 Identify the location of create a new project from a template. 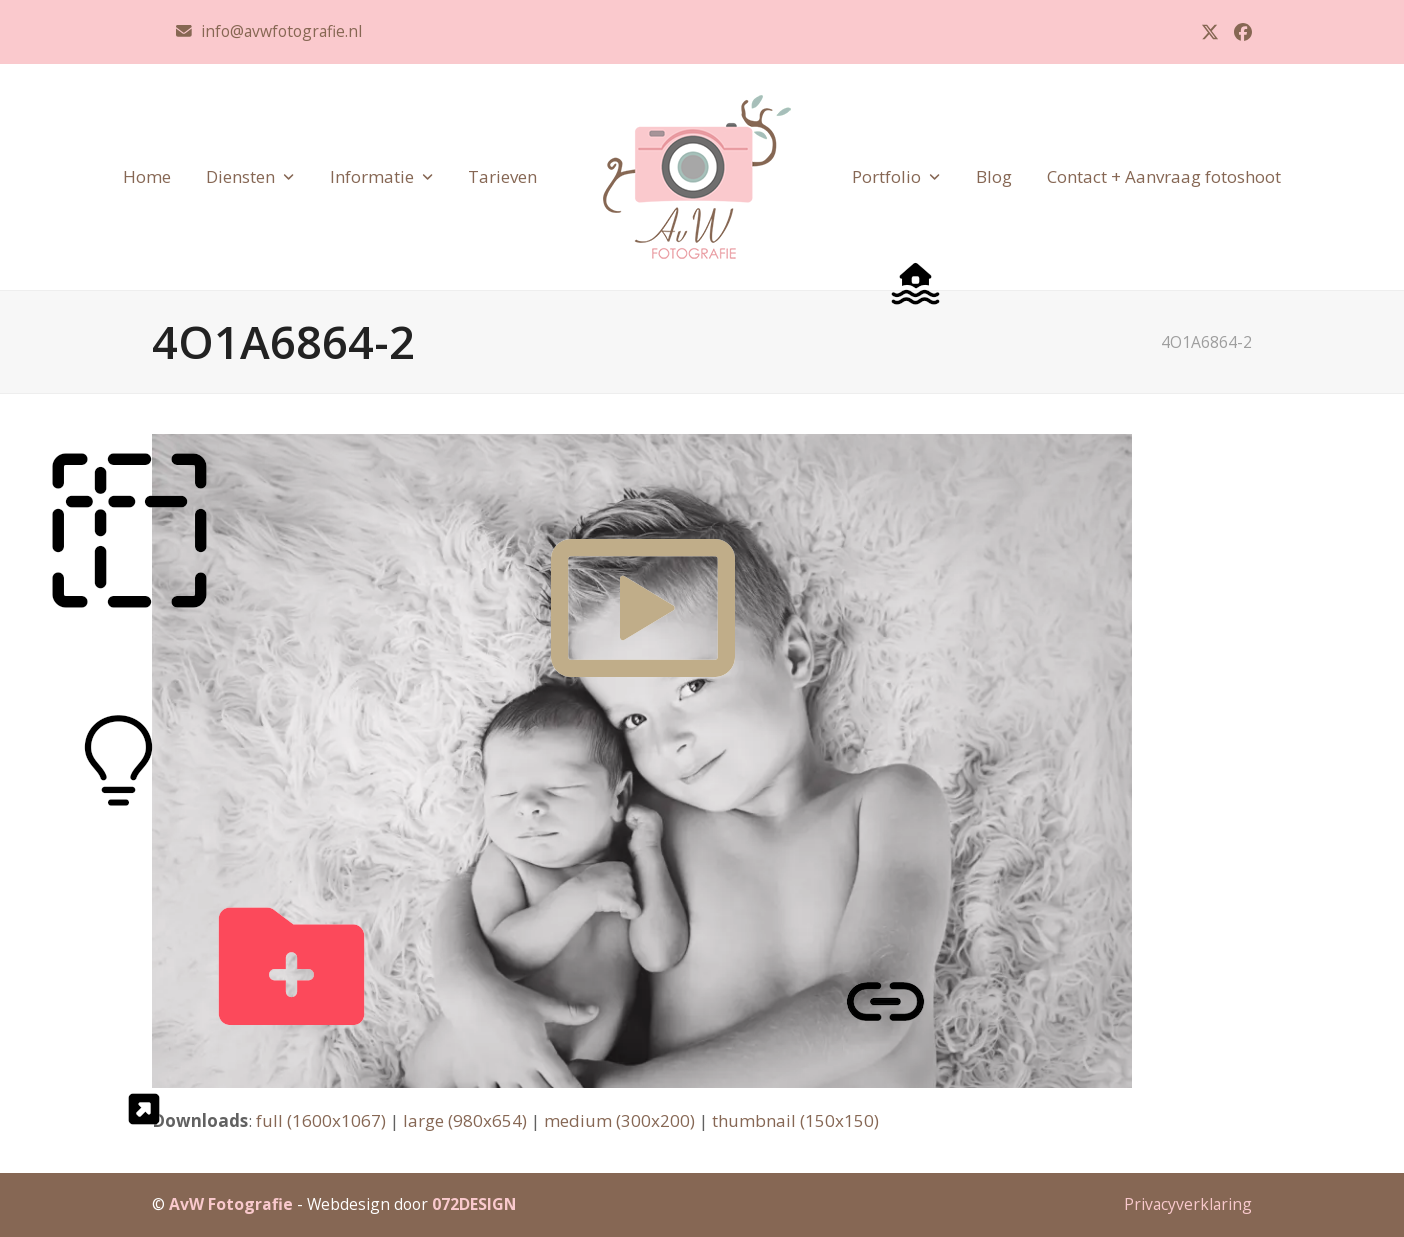
(129, 530).